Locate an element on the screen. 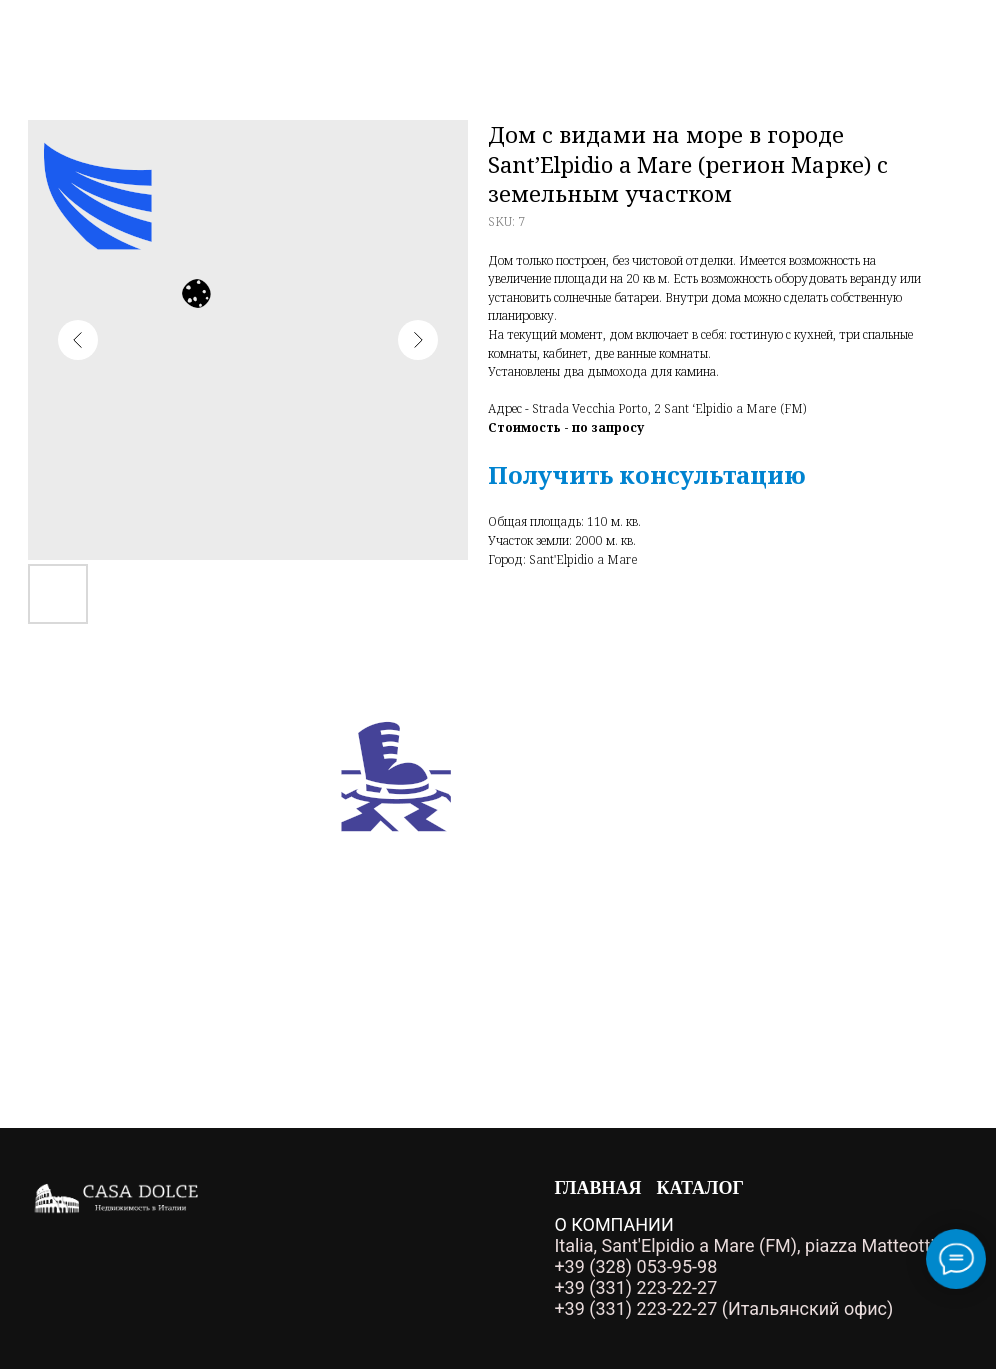 This screenshot has height=1369, width=996. activate ground slam ability is located at coordinates (396, 776).